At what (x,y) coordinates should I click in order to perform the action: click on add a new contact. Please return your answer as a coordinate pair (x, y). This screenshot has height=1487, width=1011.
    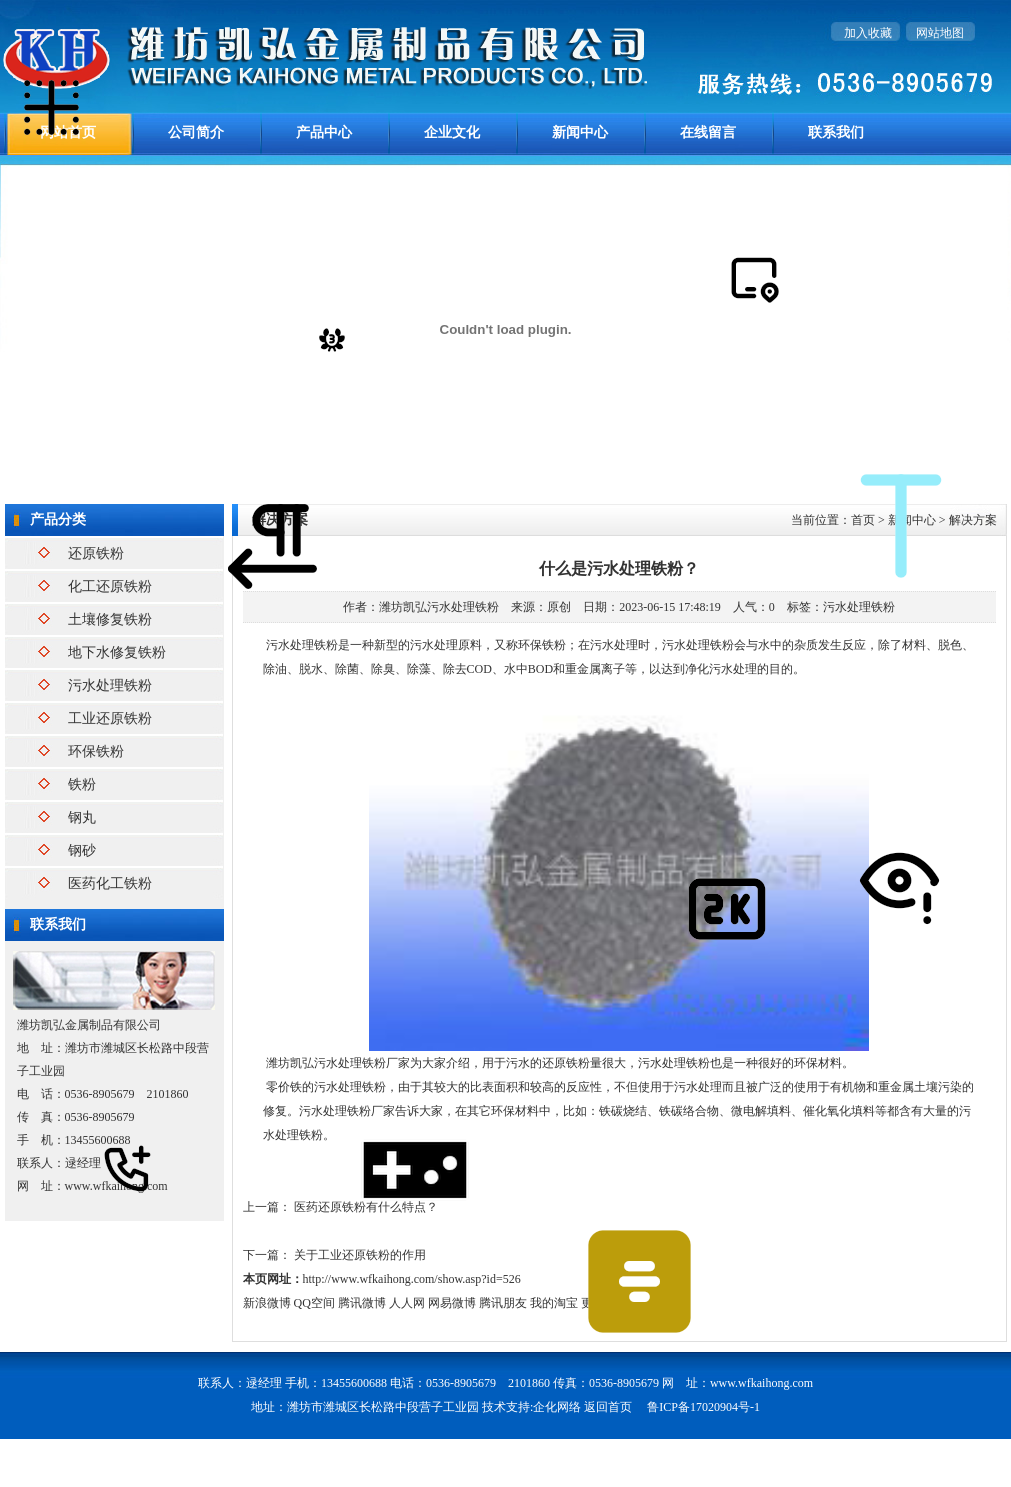
    Looking at the image, I should click on (127, 1168).